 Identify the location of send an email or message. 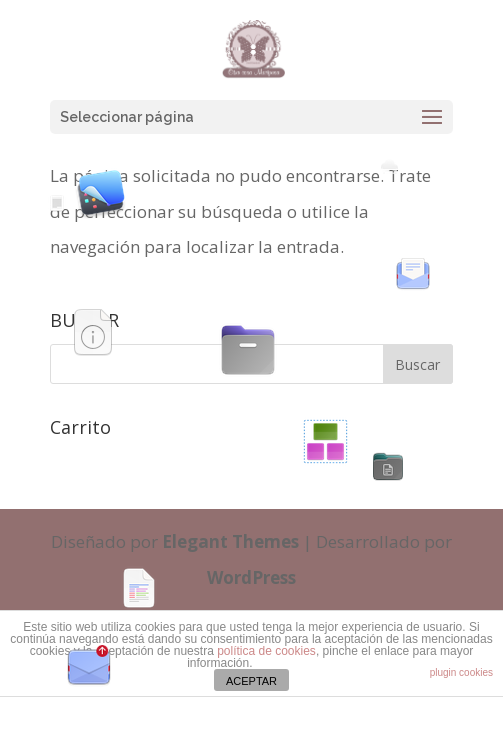
(89, 667).